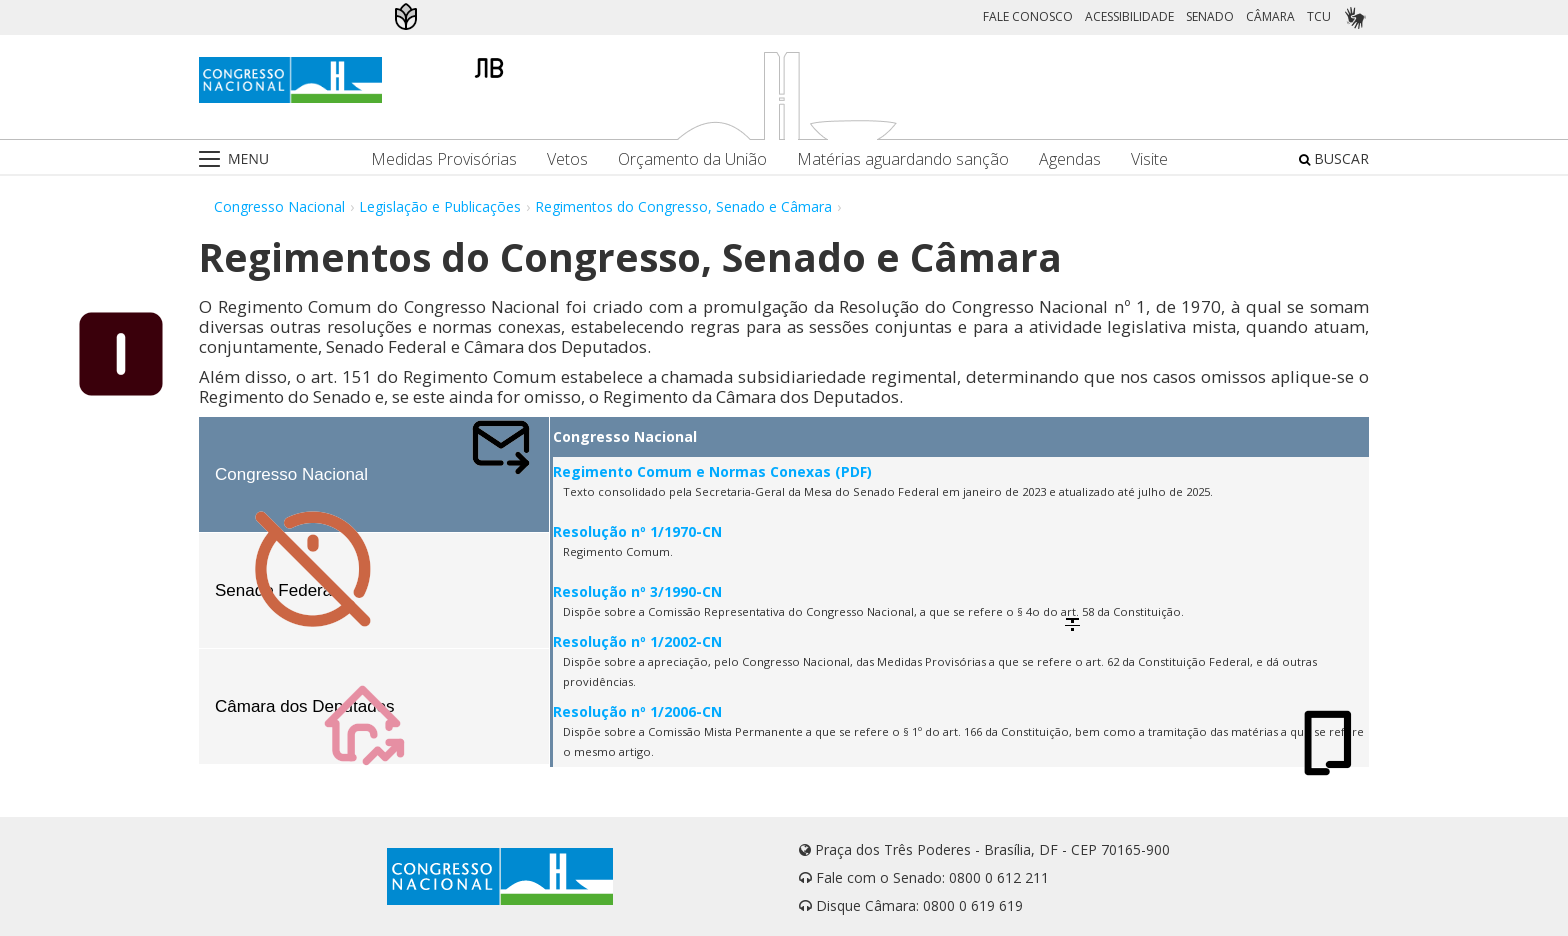 The image size is (1568, 936). What do you see at coordinates (1072, 624) in the screenshot?
I see `apply strikethrough formatting to selected text` at bounding box center [1072, 624].